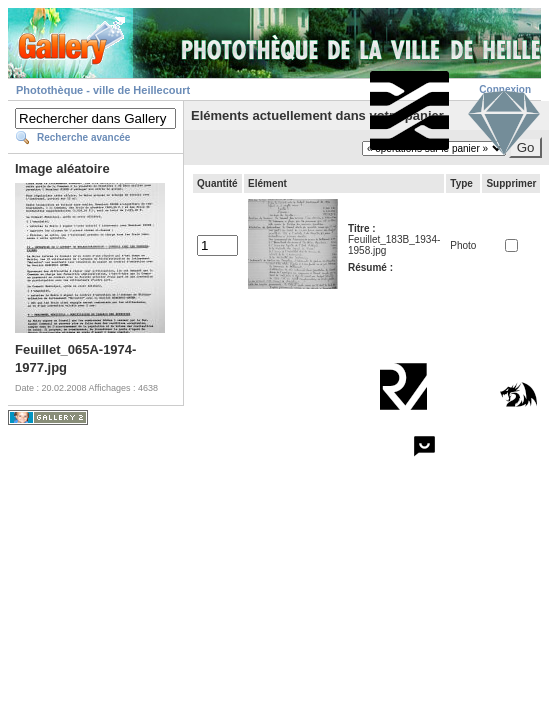  I want to click on open Sketch design app, so click(504, 123).